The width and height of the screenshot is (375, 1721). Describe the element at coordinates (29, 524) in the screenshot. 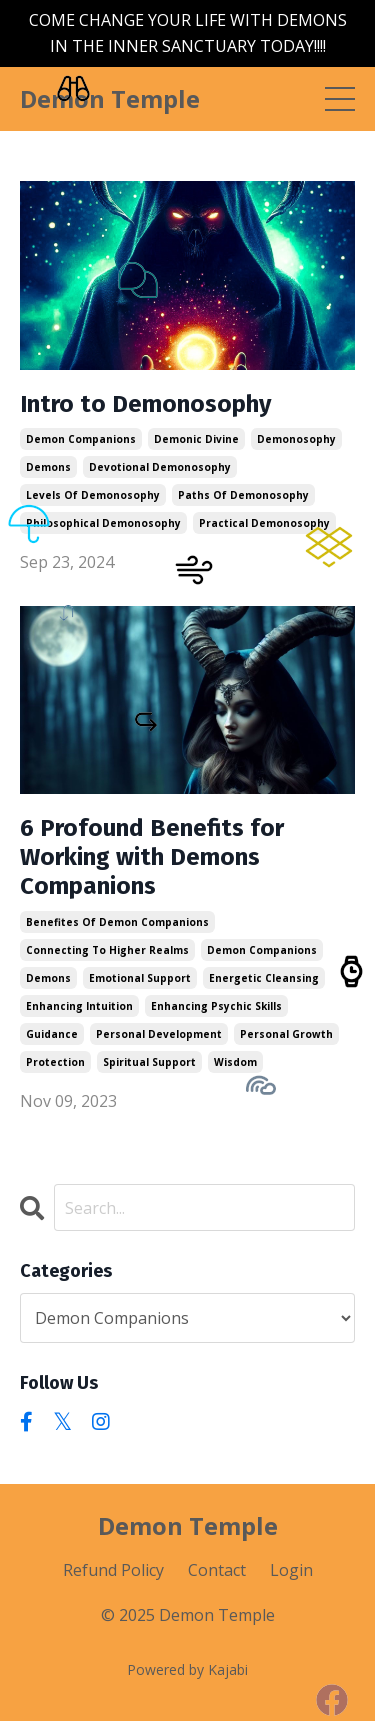

I see `indicates weather protection or rain forecast` at that location.